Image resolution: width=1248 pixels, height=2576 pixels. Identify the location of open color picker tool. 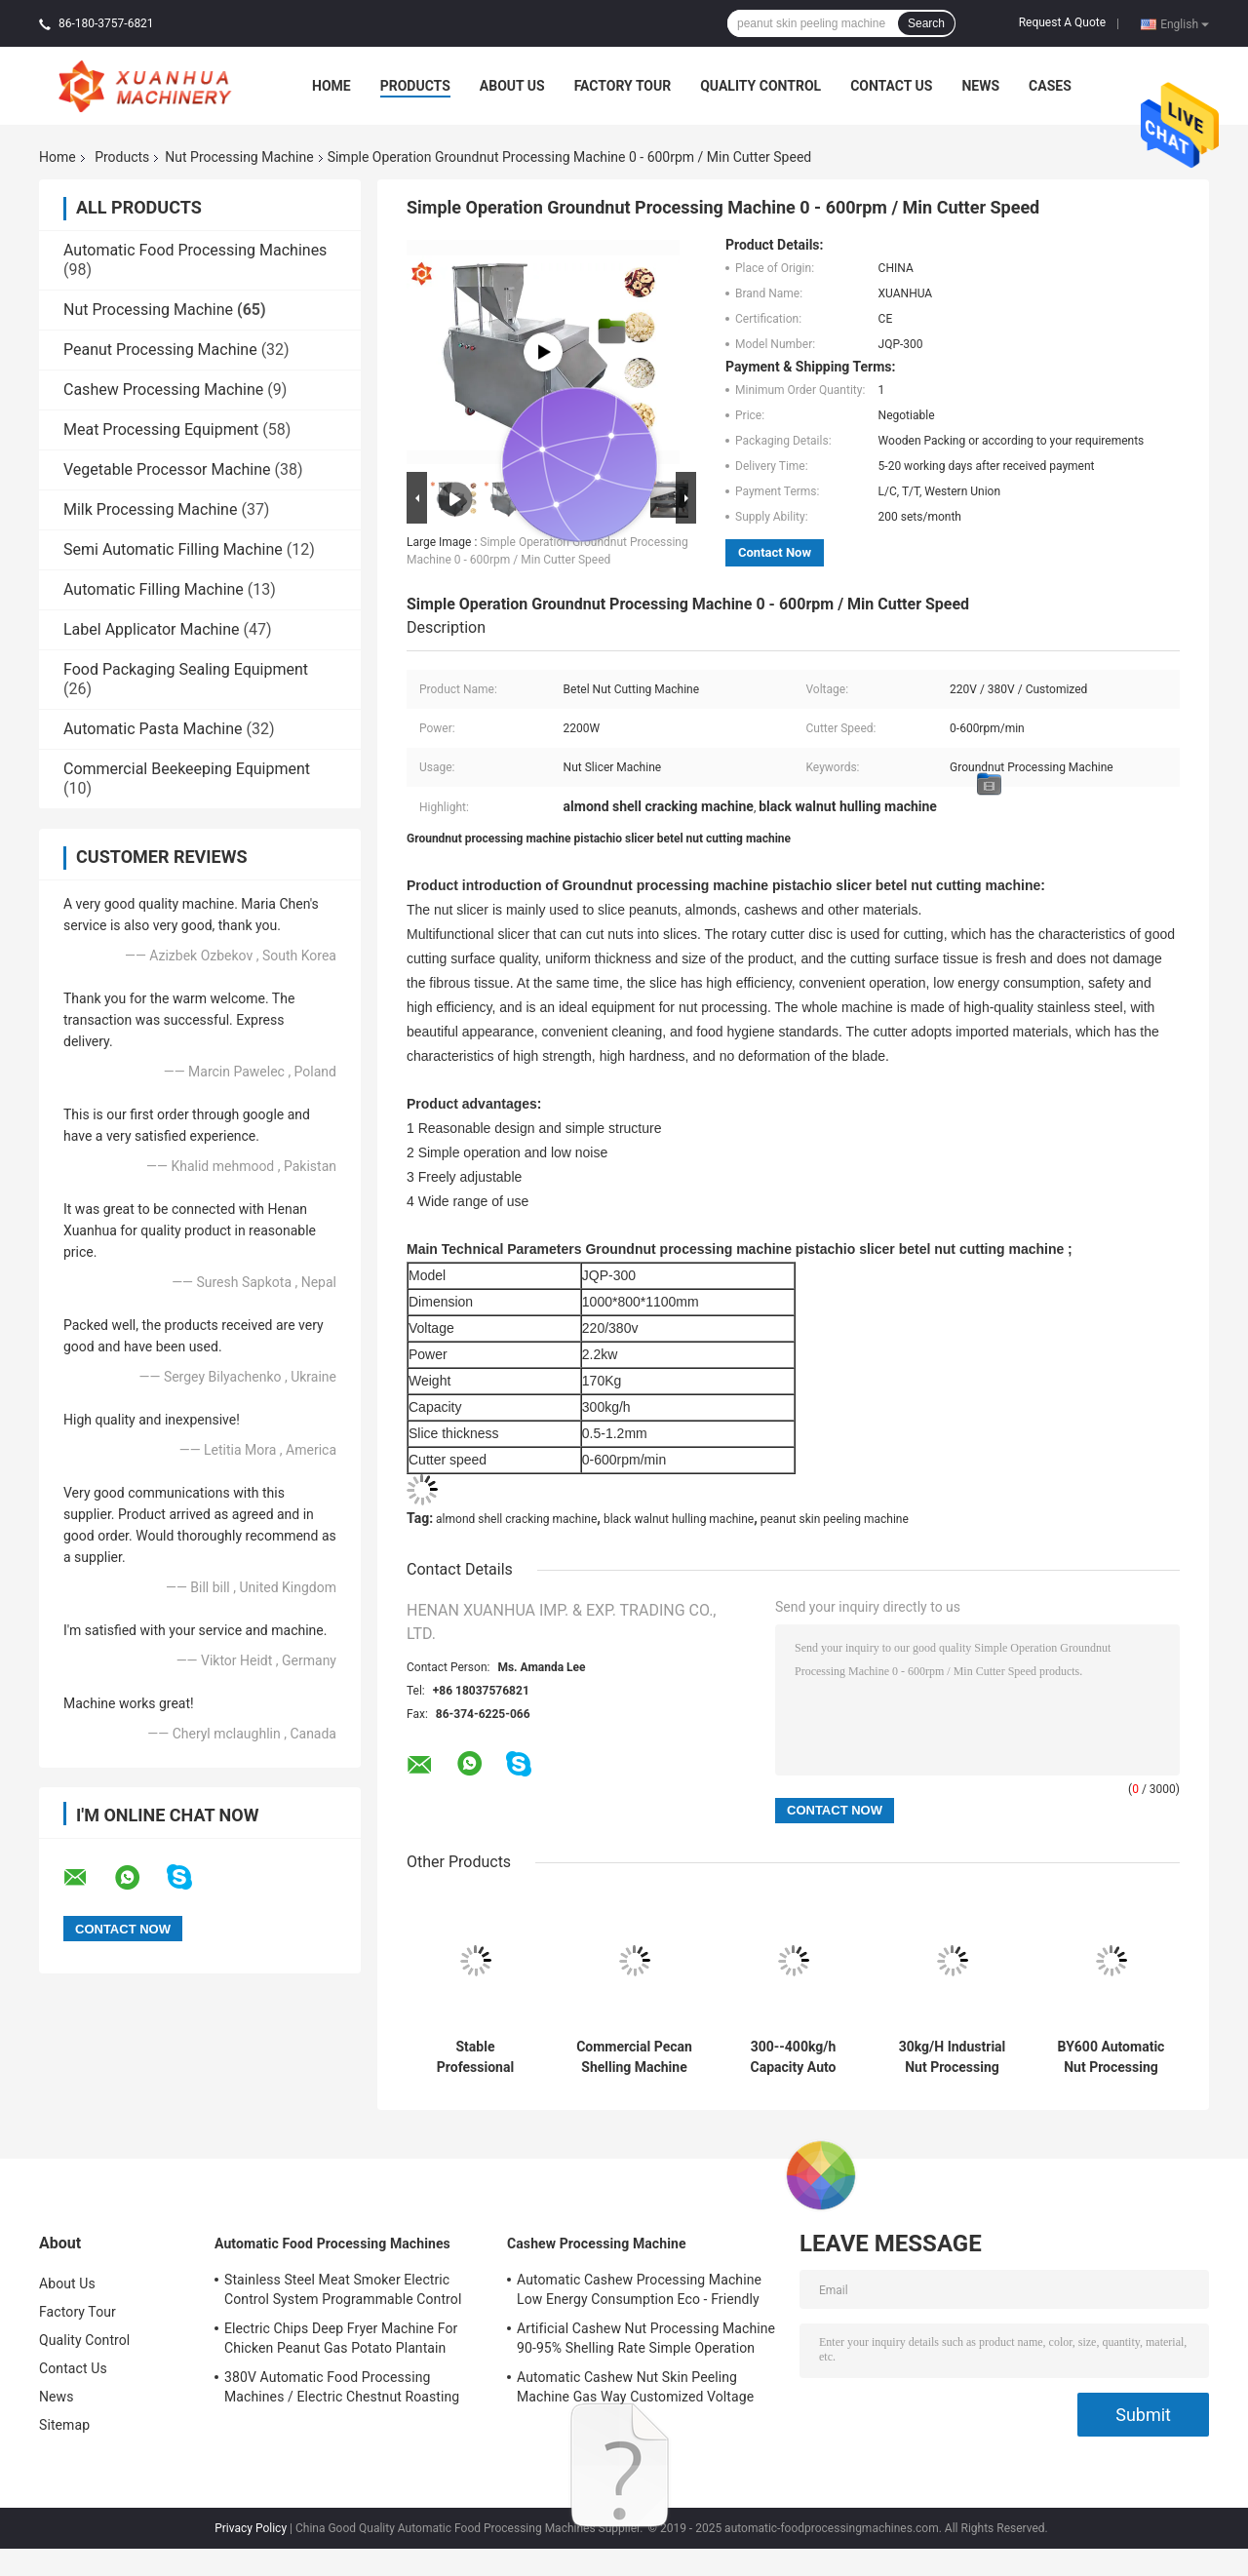
(821, 2175).